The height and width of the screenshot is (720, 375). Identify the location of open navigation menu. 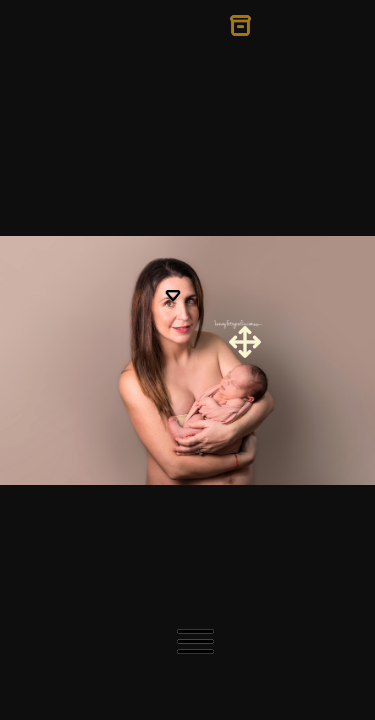
(195, 641).